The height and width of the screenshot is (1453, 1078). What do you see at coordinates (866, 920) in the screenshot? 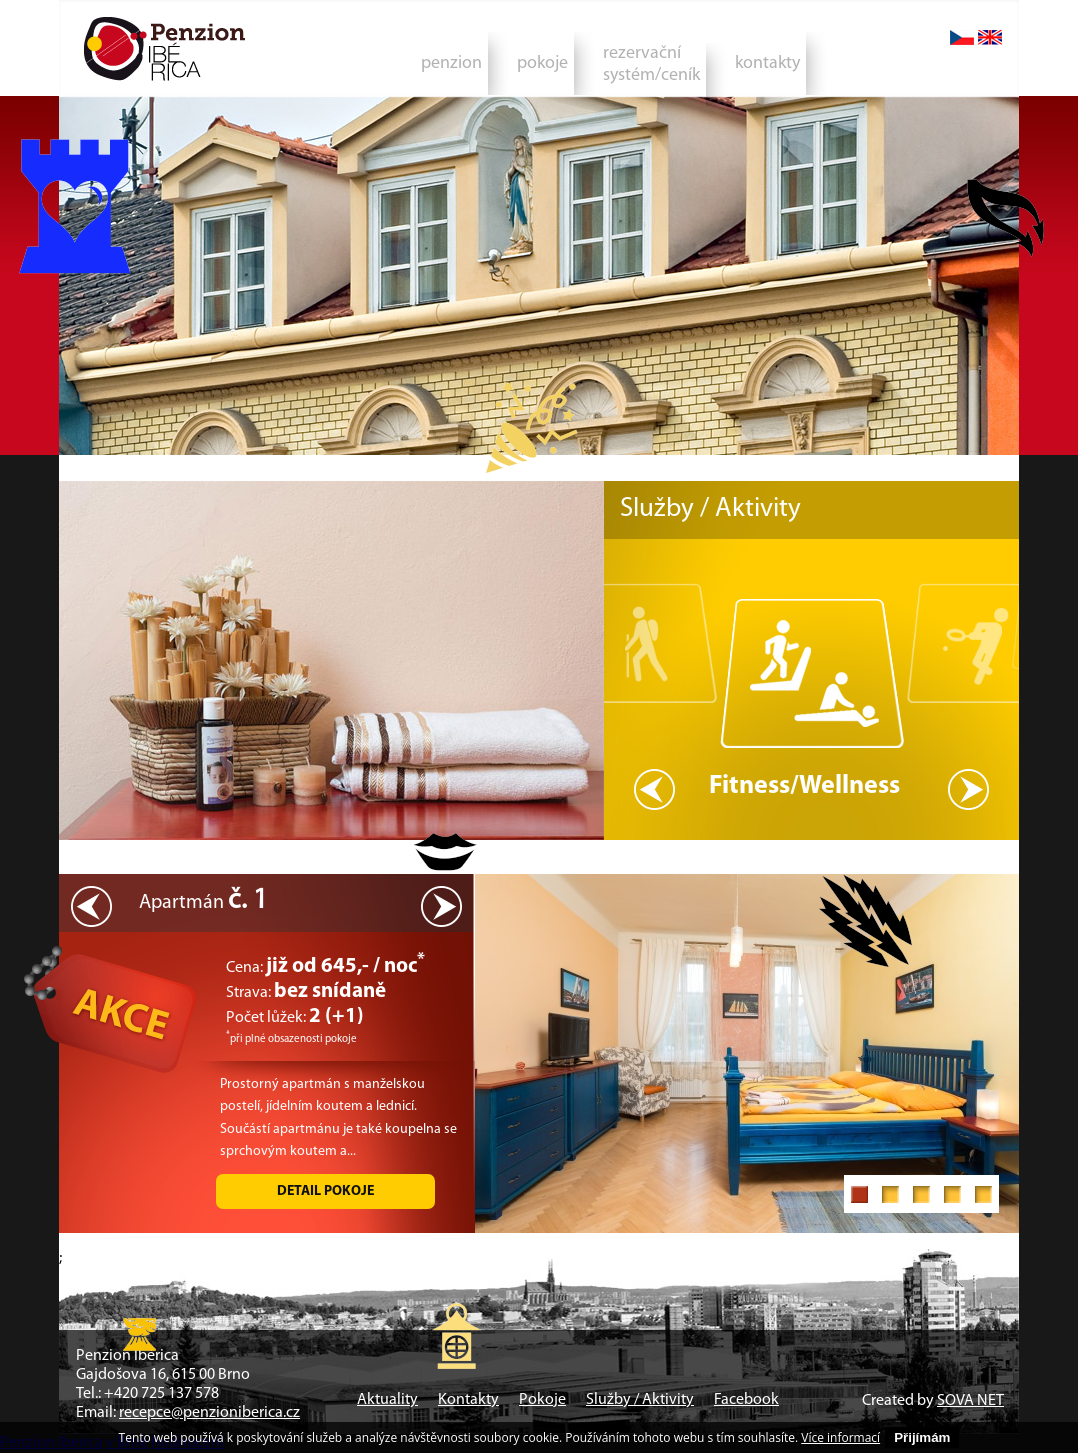
I see `lightning attack or electric slash ability` at bounding box center [866, 920].